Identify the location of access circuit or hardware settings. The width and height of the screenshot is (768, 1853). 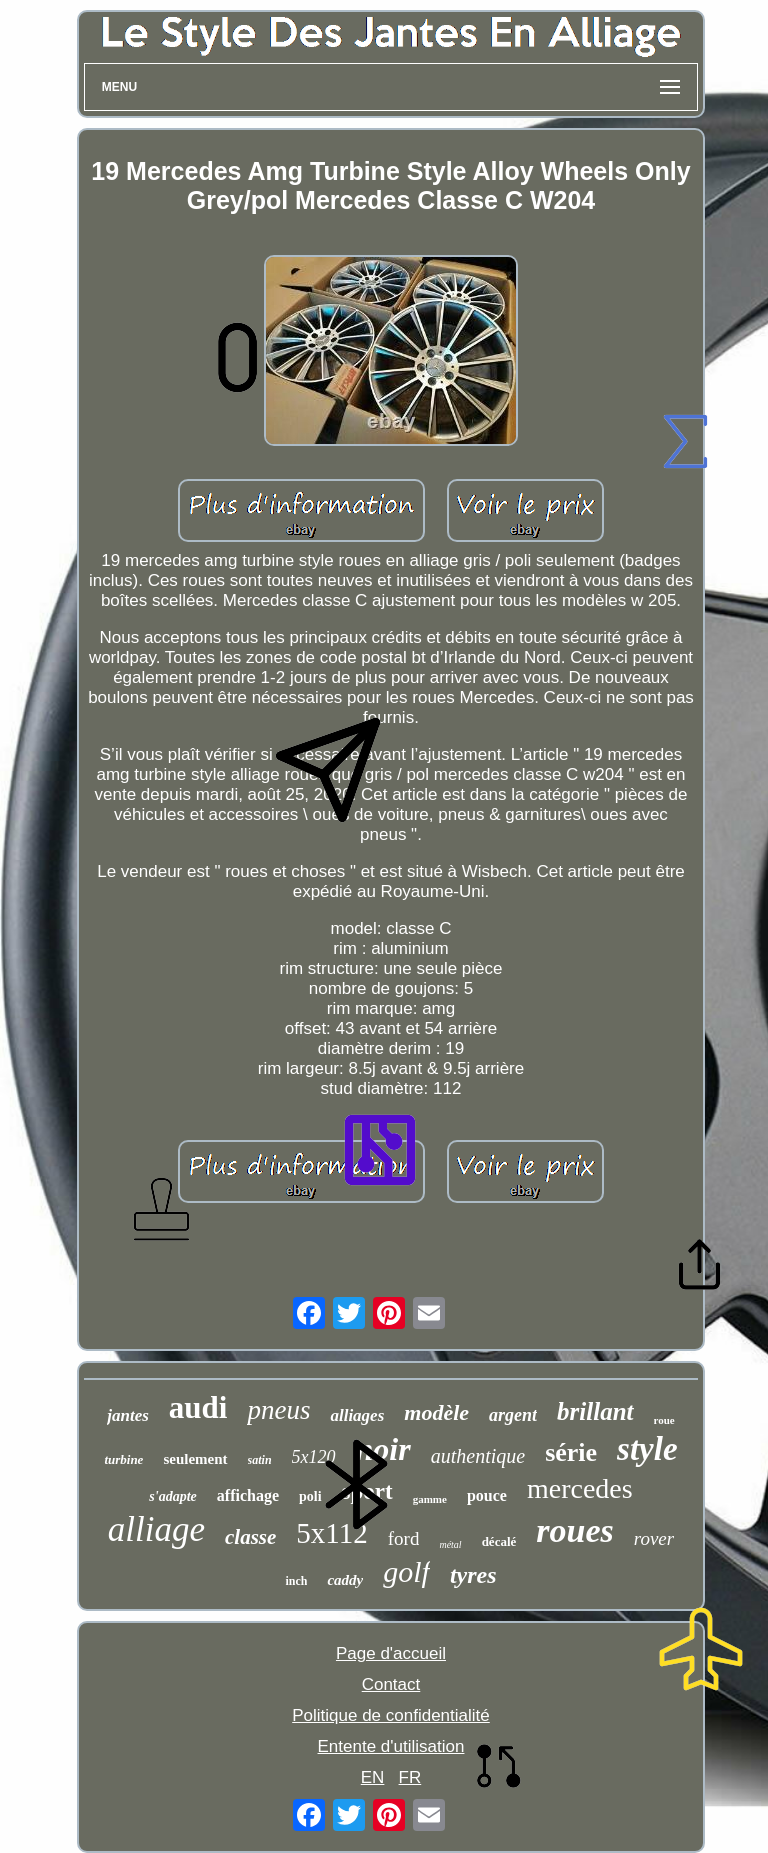
(380, 1150).